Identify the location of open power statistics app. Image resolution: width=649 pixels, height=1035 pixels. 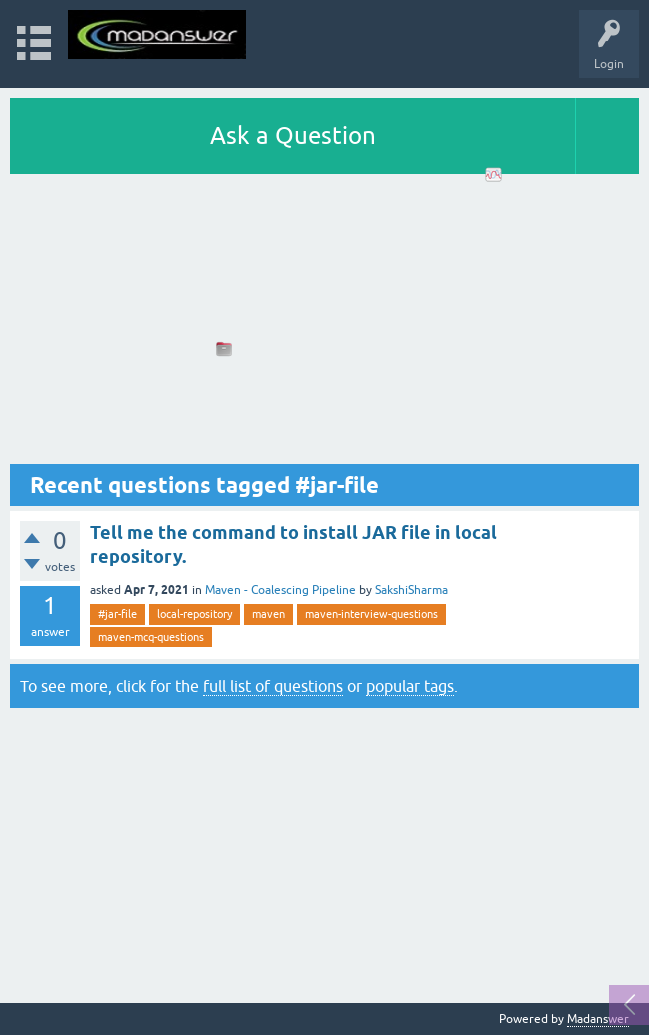
(493, 174).